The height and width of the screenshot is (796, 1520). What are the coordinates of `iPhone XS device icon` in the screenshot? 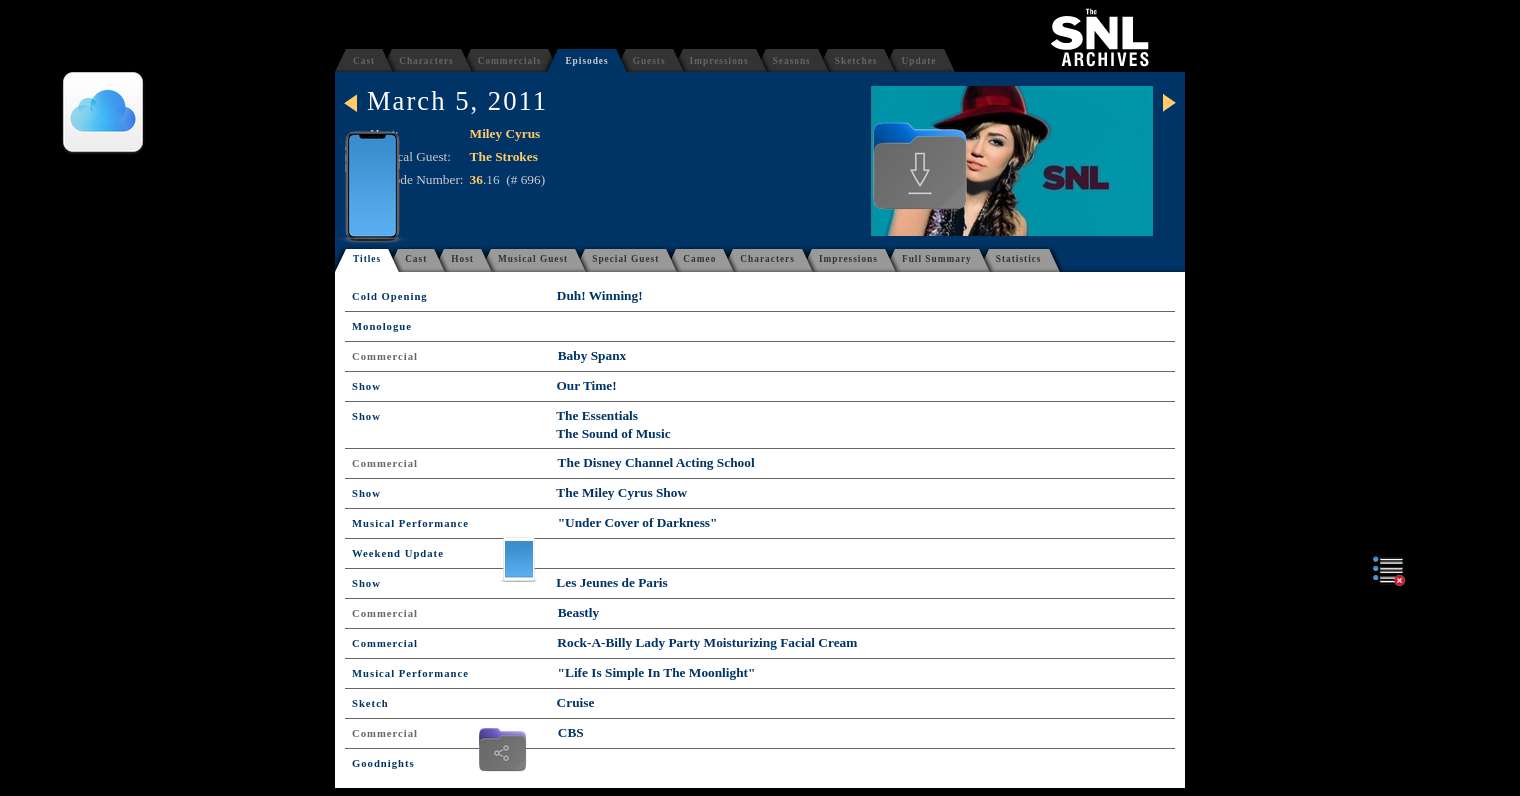 It's located at (372, 187).